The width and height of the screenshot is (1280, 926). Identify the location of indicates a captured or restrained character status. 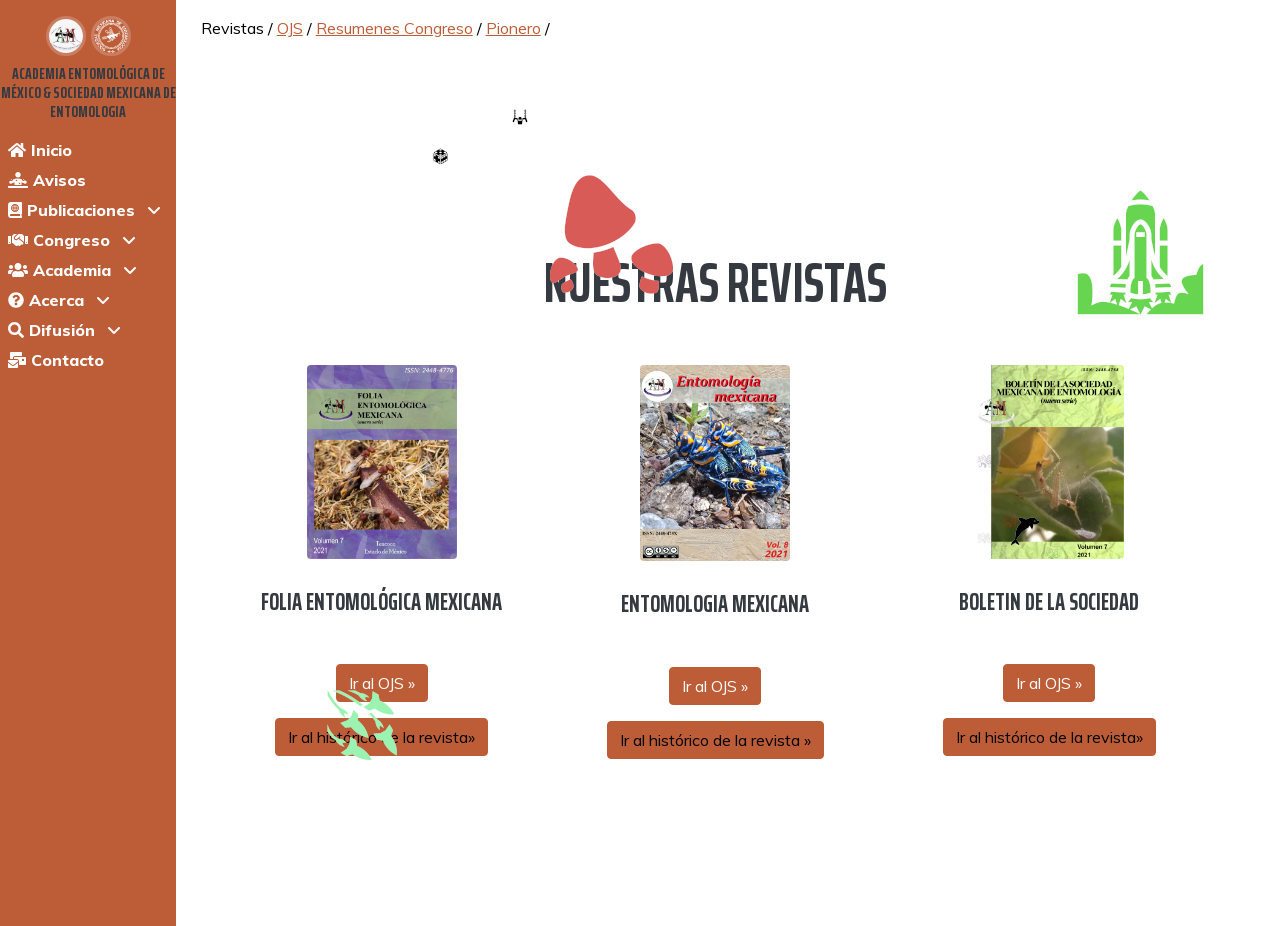
(520, 117).